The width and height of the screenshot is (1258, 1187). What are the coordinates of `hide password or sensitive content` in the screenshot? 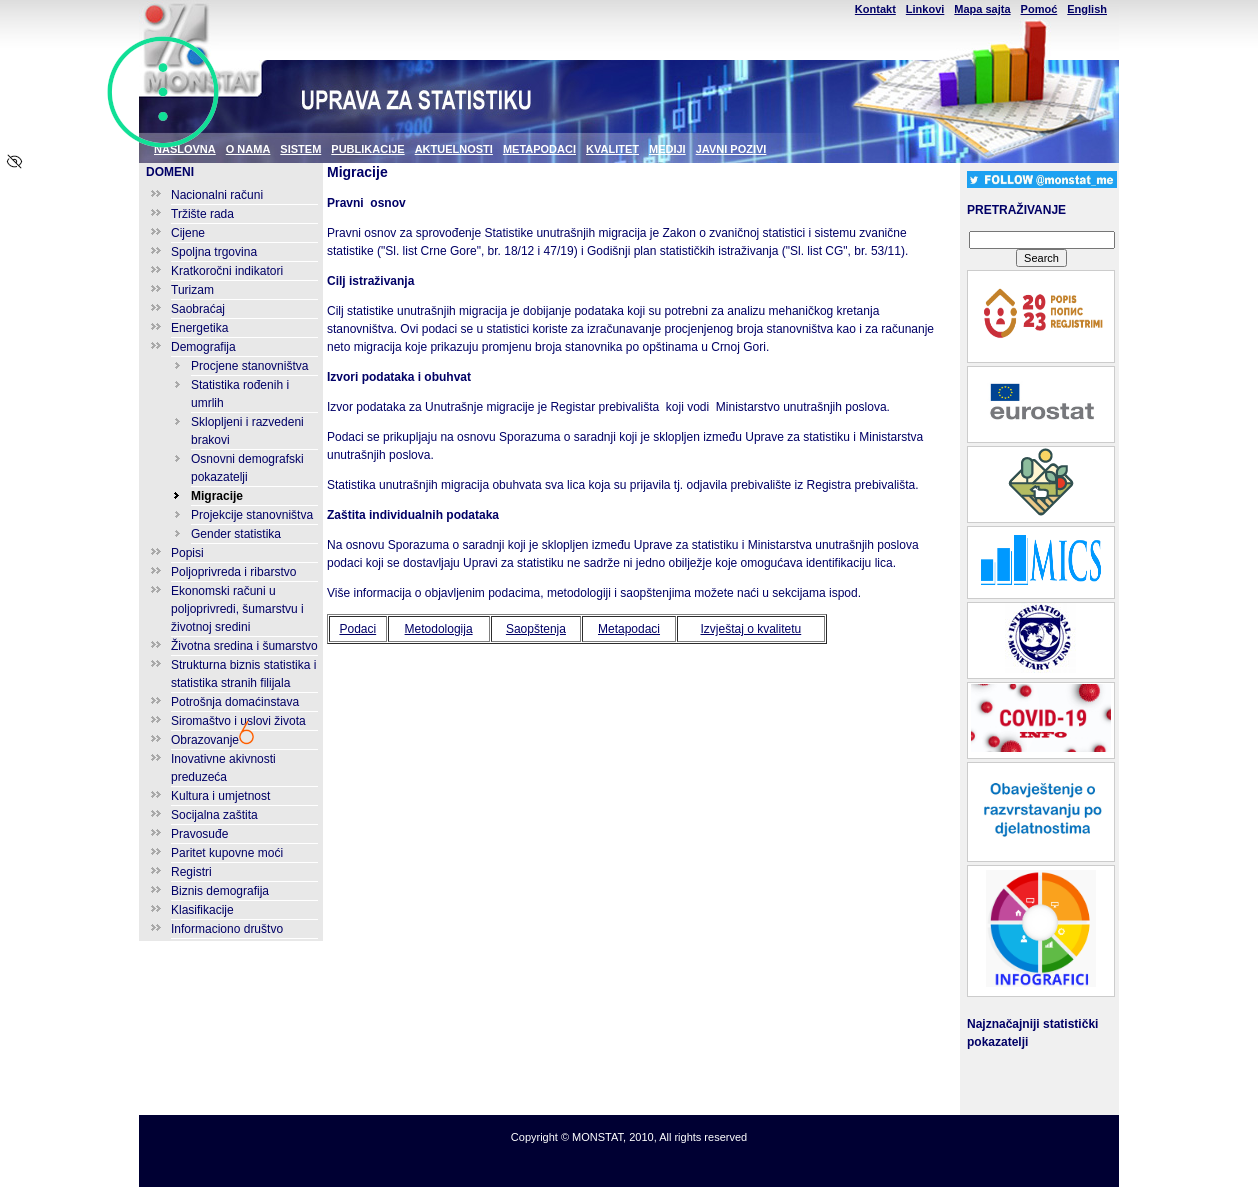 It's located at (14, 161).